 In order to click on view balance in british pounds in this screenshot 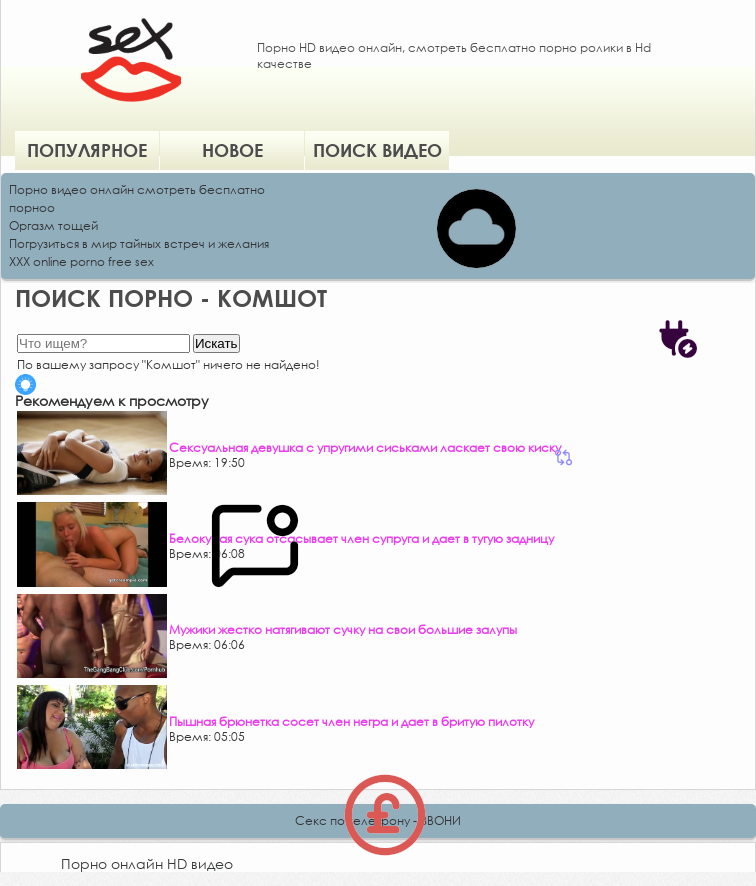, I will do `click(385, 815)`.